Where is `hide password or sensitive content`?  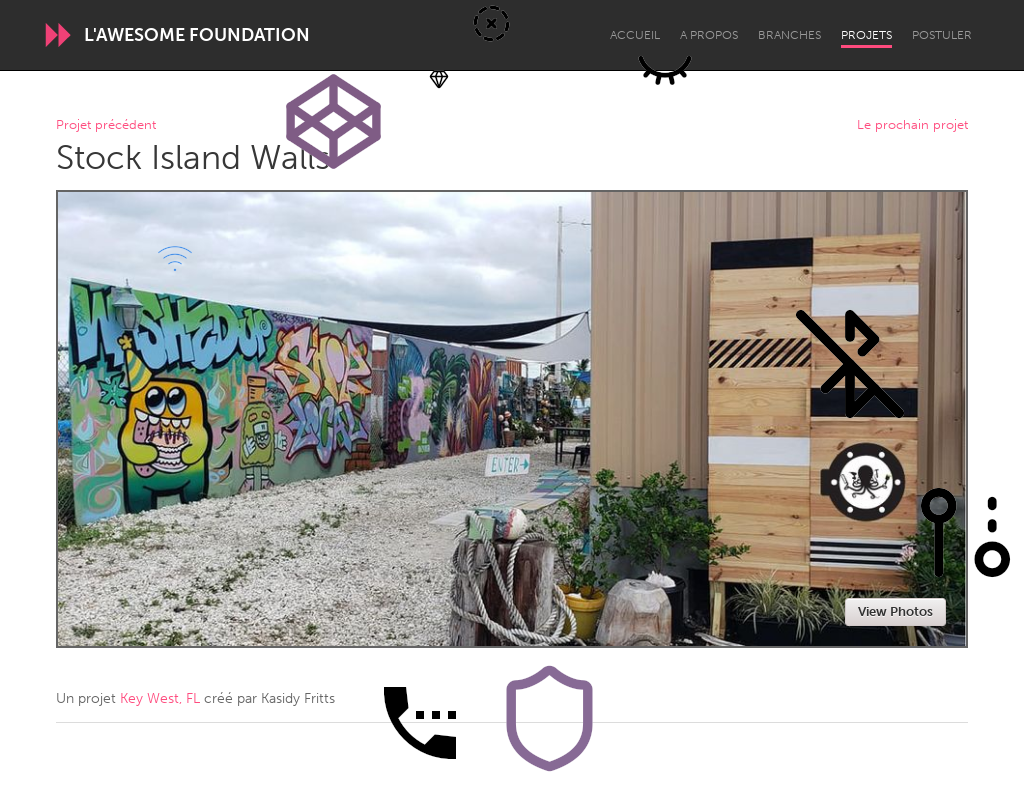 hide password or sensitive content is located at coordinates (665, 68).